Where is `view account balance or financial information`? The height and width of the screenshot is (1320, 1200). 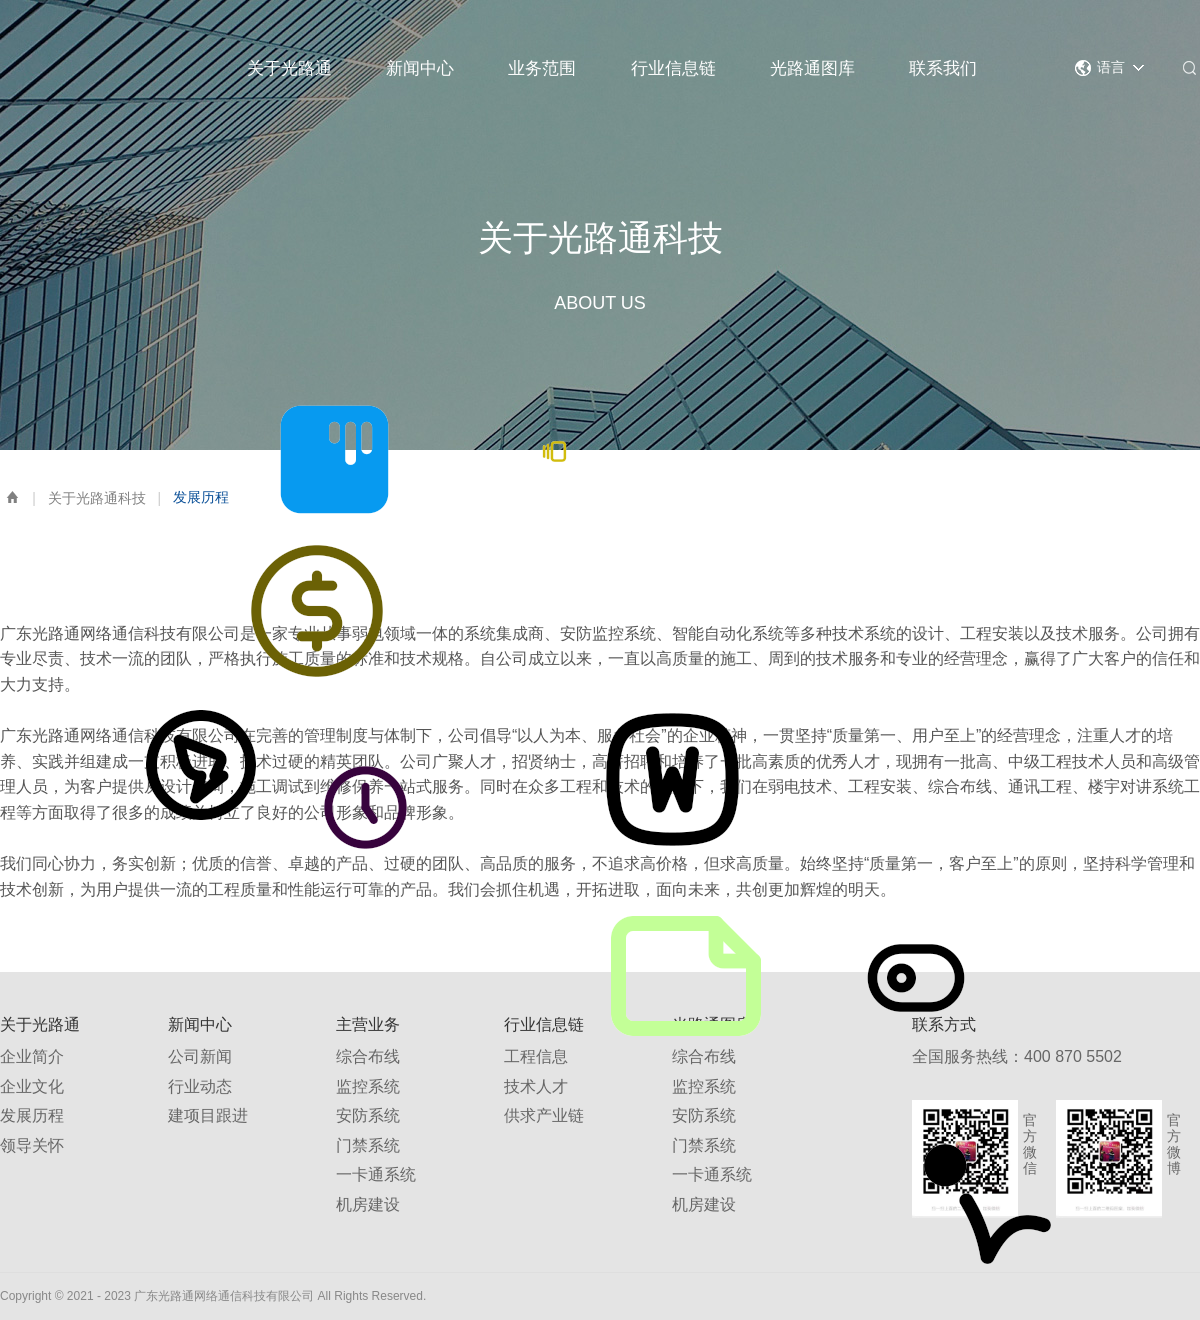 view account balance or financial information is located at coordinates (317, 611).